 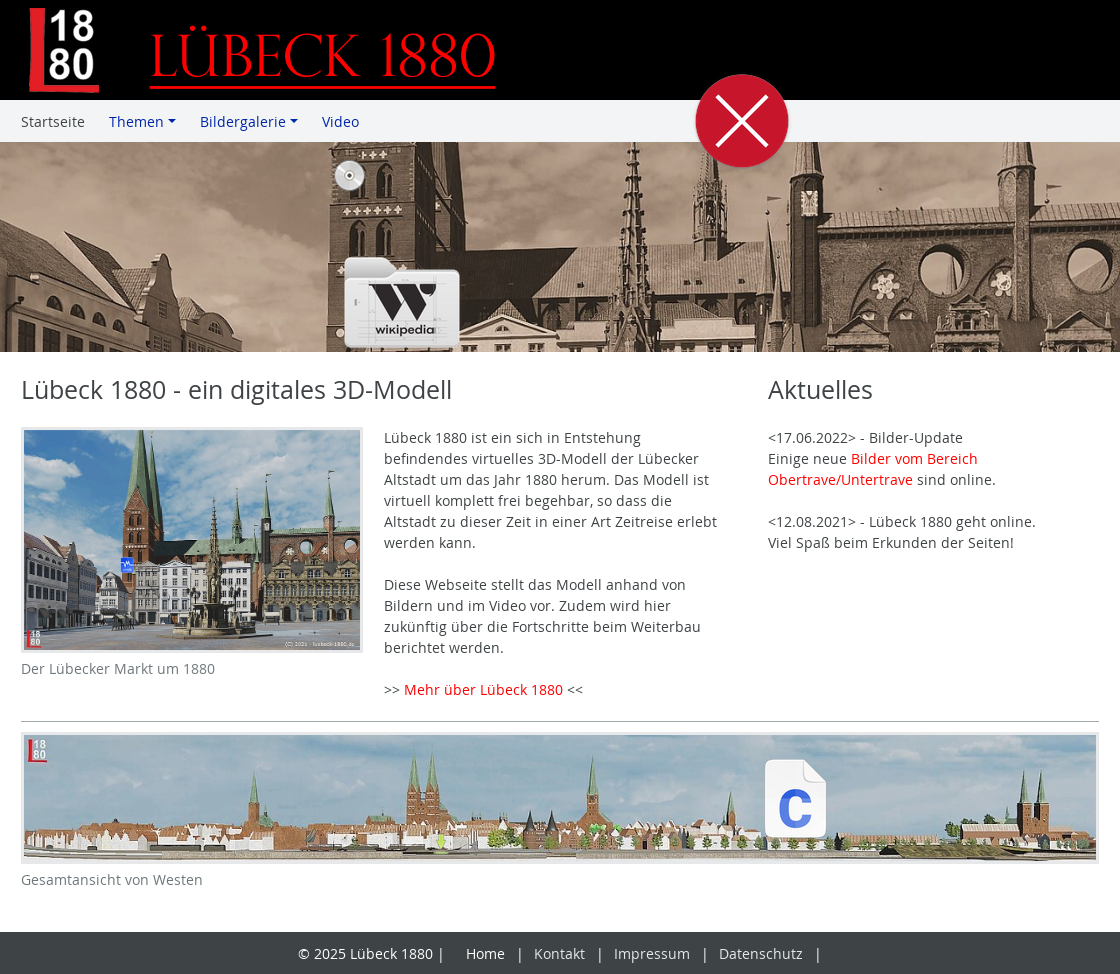 What do you see at coordinates (127, 565) in the screenshot?
I see `a VirtualBox virtual machine disk file` at bounding box center [127, 565].